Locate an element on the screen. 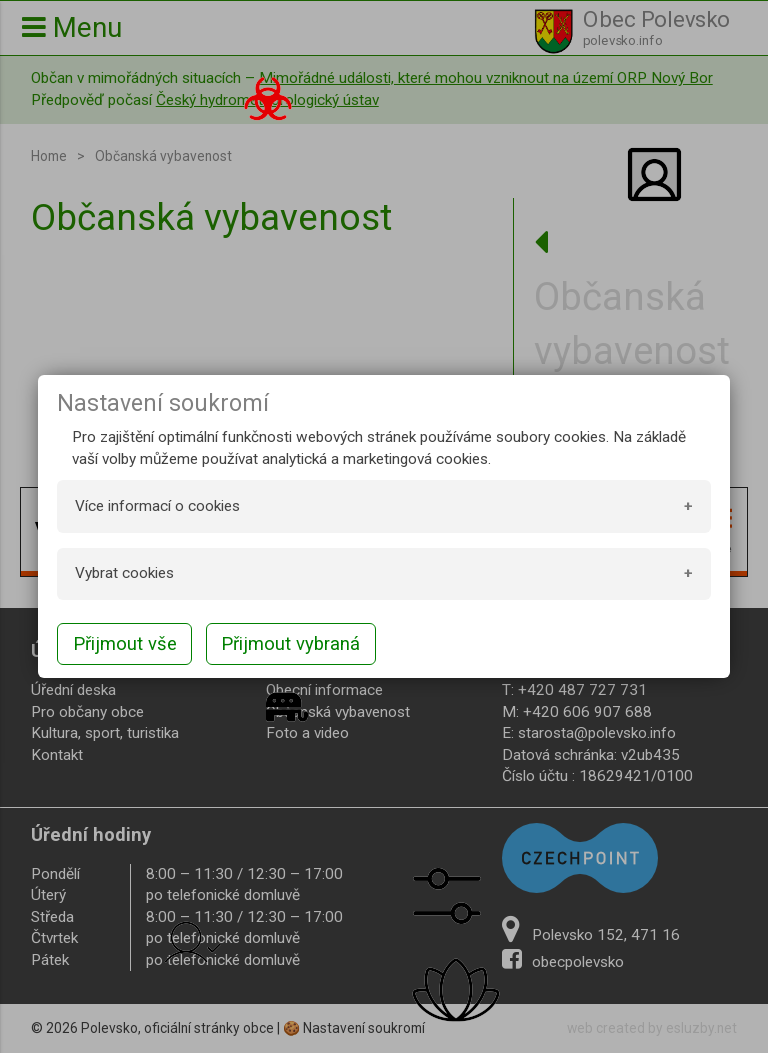  indicates republican party affiliation is located at coordinates (287, 707).